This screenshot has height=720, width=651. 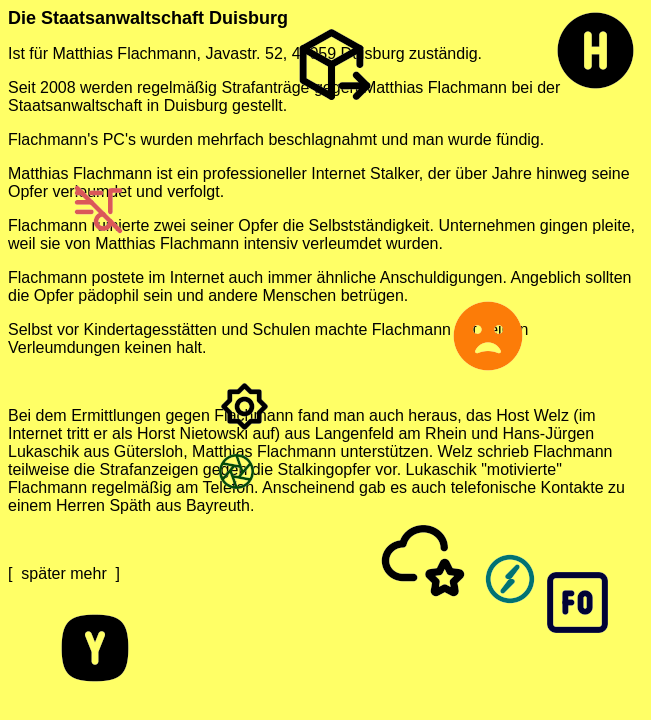 I want to click on playlist unavailable or disabled, so click(x=98, y=209).